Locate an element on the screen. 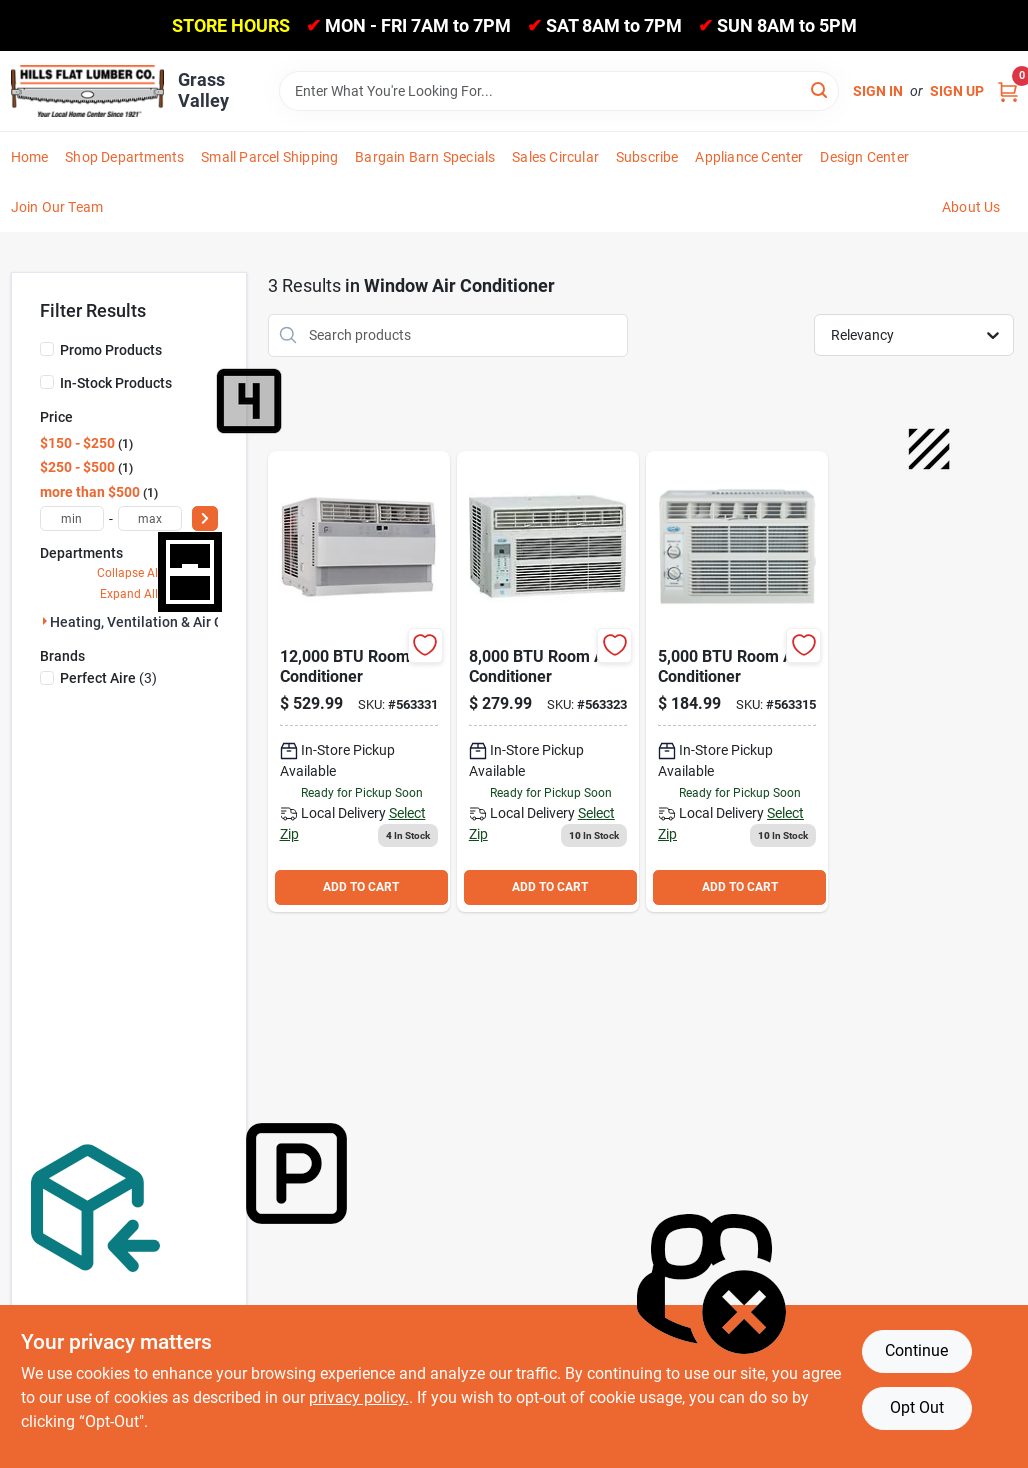 This screenshot has height=1468, width=1028. github copilot connection error is located at coordinates (711, 1279).